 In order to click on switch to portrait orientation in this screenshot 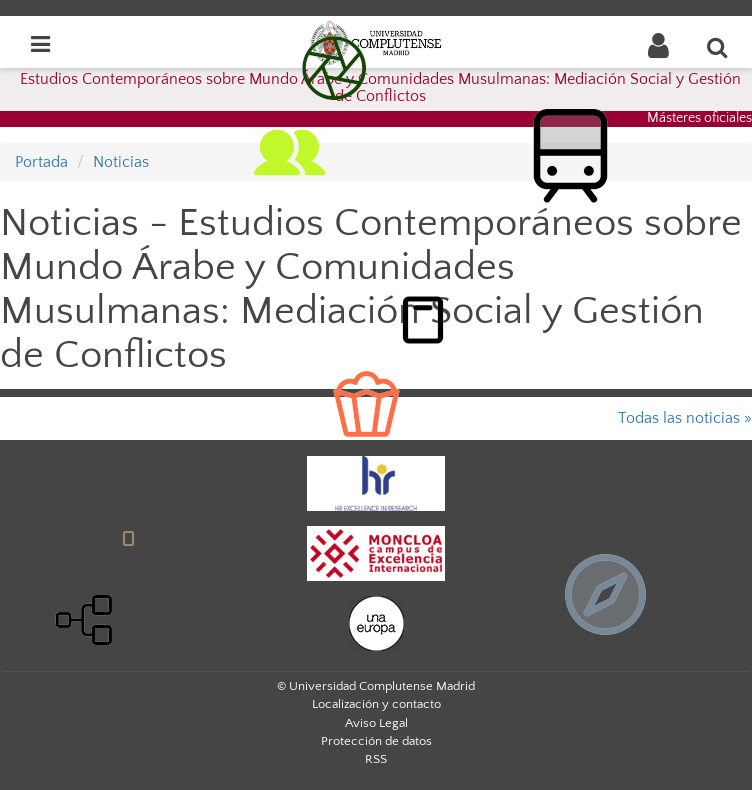, I will do `click(128, 538)`.